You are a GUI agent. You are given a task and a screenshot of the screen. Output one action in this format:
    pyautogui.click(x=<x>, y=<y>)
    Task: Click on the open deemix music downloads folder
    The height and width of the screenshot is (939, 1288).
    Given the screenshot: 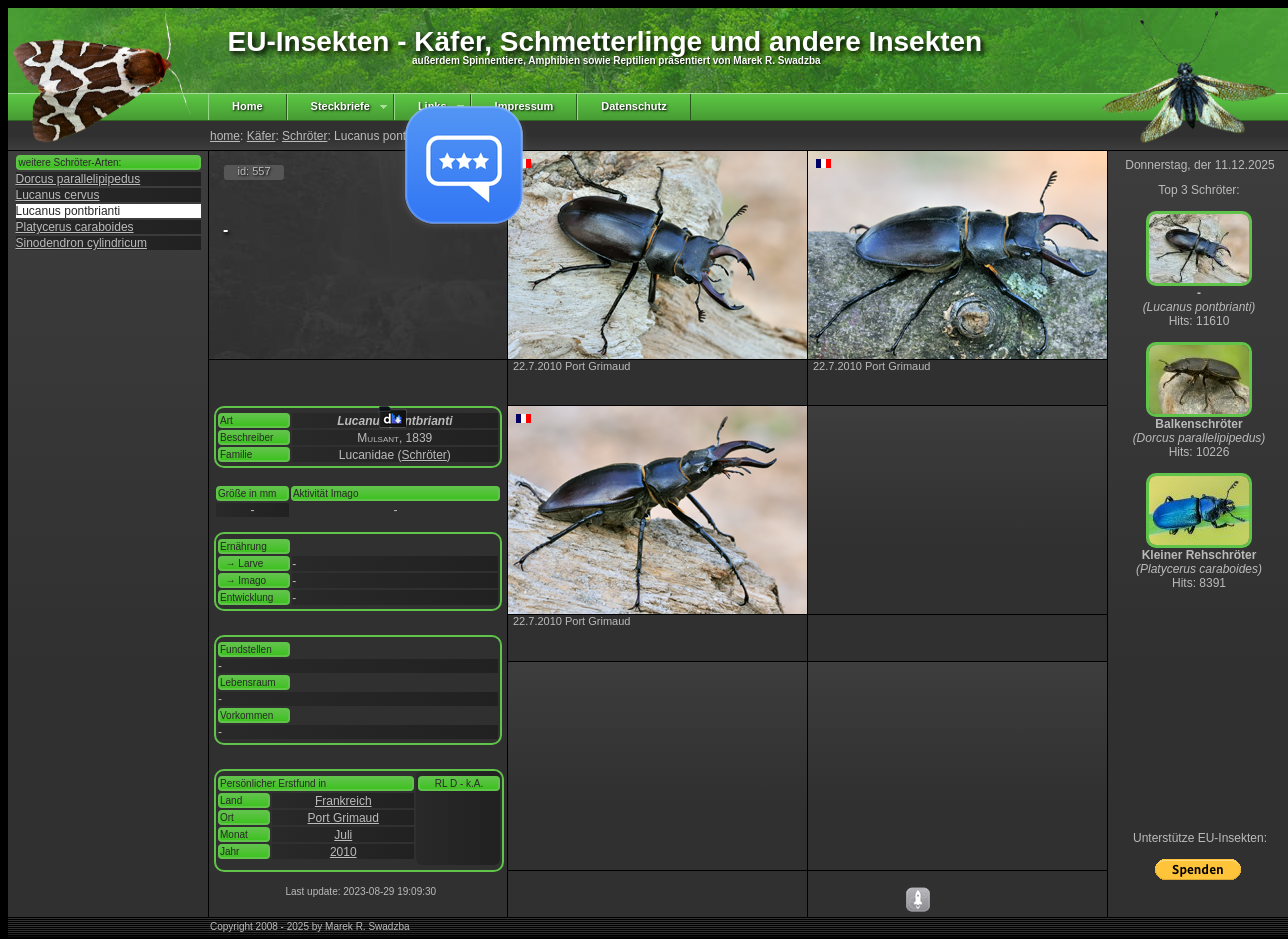 What is the action you would take?
    pyautogui.click(x=392, y=417)
    